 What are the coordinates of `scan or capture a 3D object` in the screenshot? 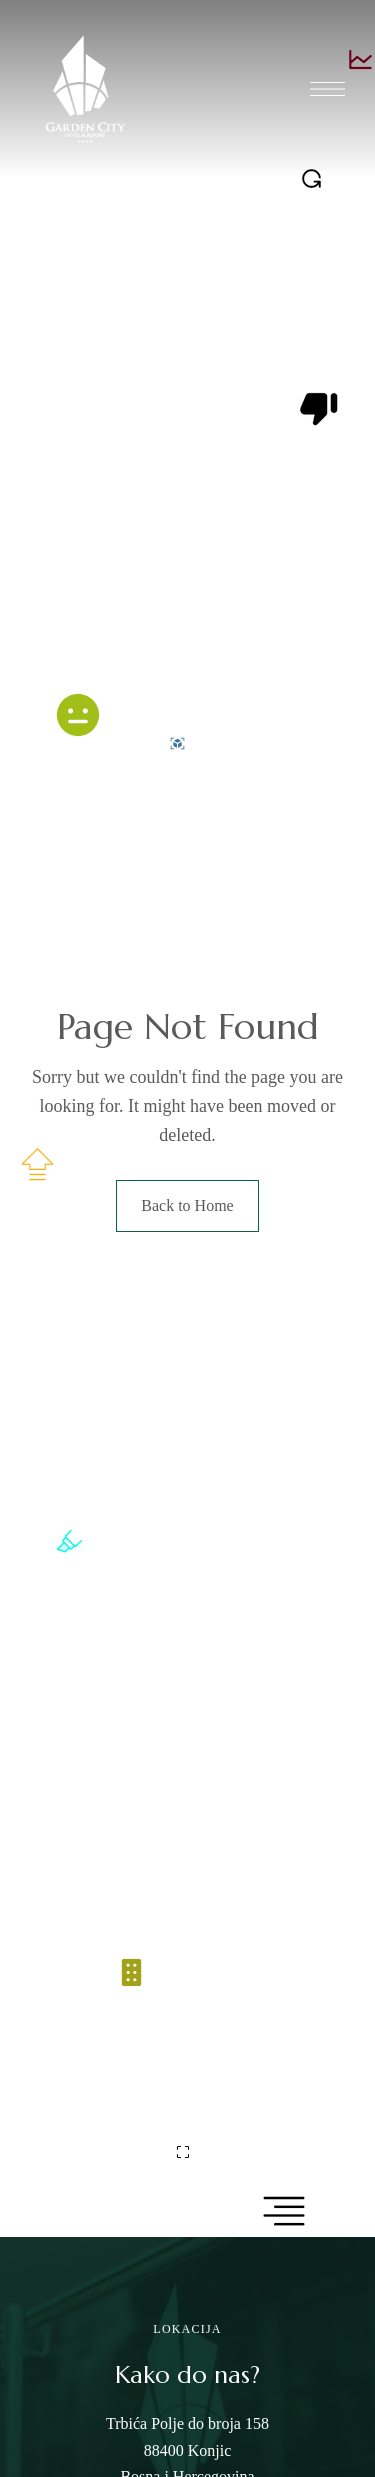 It's located at (177, 743).